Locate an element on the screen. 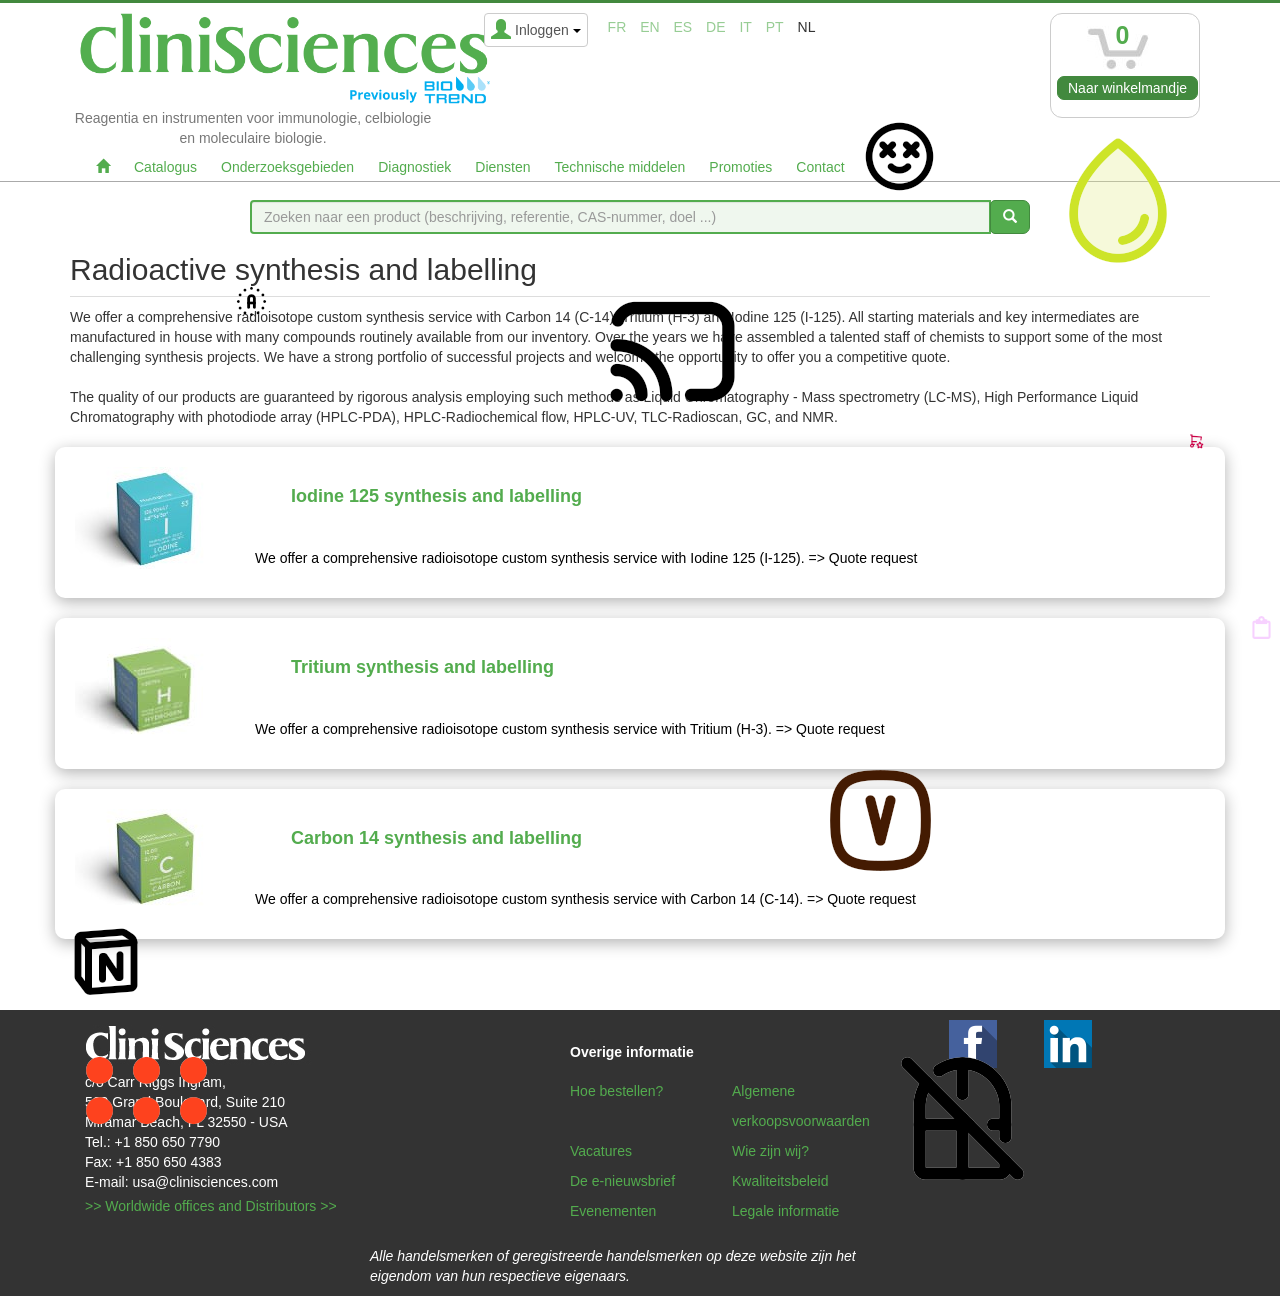  view favorite or starred items in cart is located at coordinates (1196, 441).